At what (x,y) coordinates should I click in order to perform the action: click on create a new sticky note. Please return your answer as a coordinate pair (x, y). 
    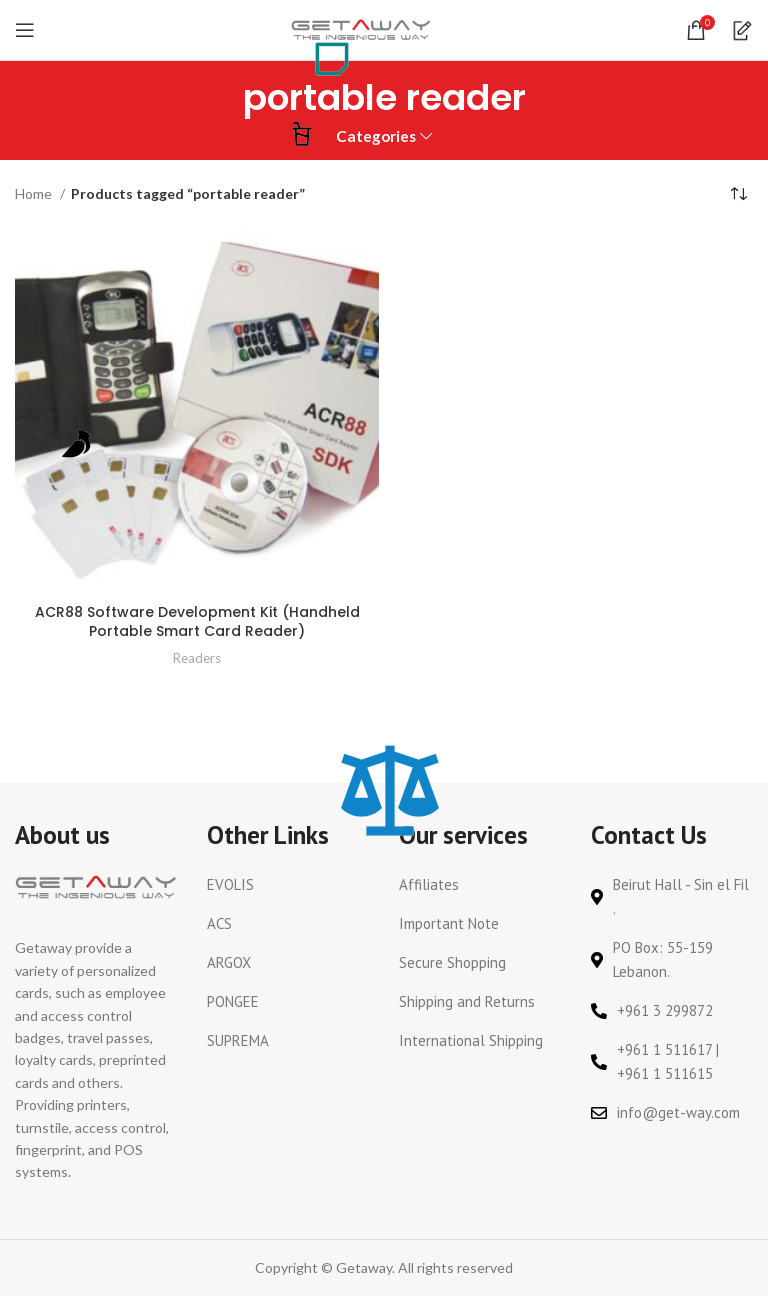
    Looking at the image, I should click on (332, 59).